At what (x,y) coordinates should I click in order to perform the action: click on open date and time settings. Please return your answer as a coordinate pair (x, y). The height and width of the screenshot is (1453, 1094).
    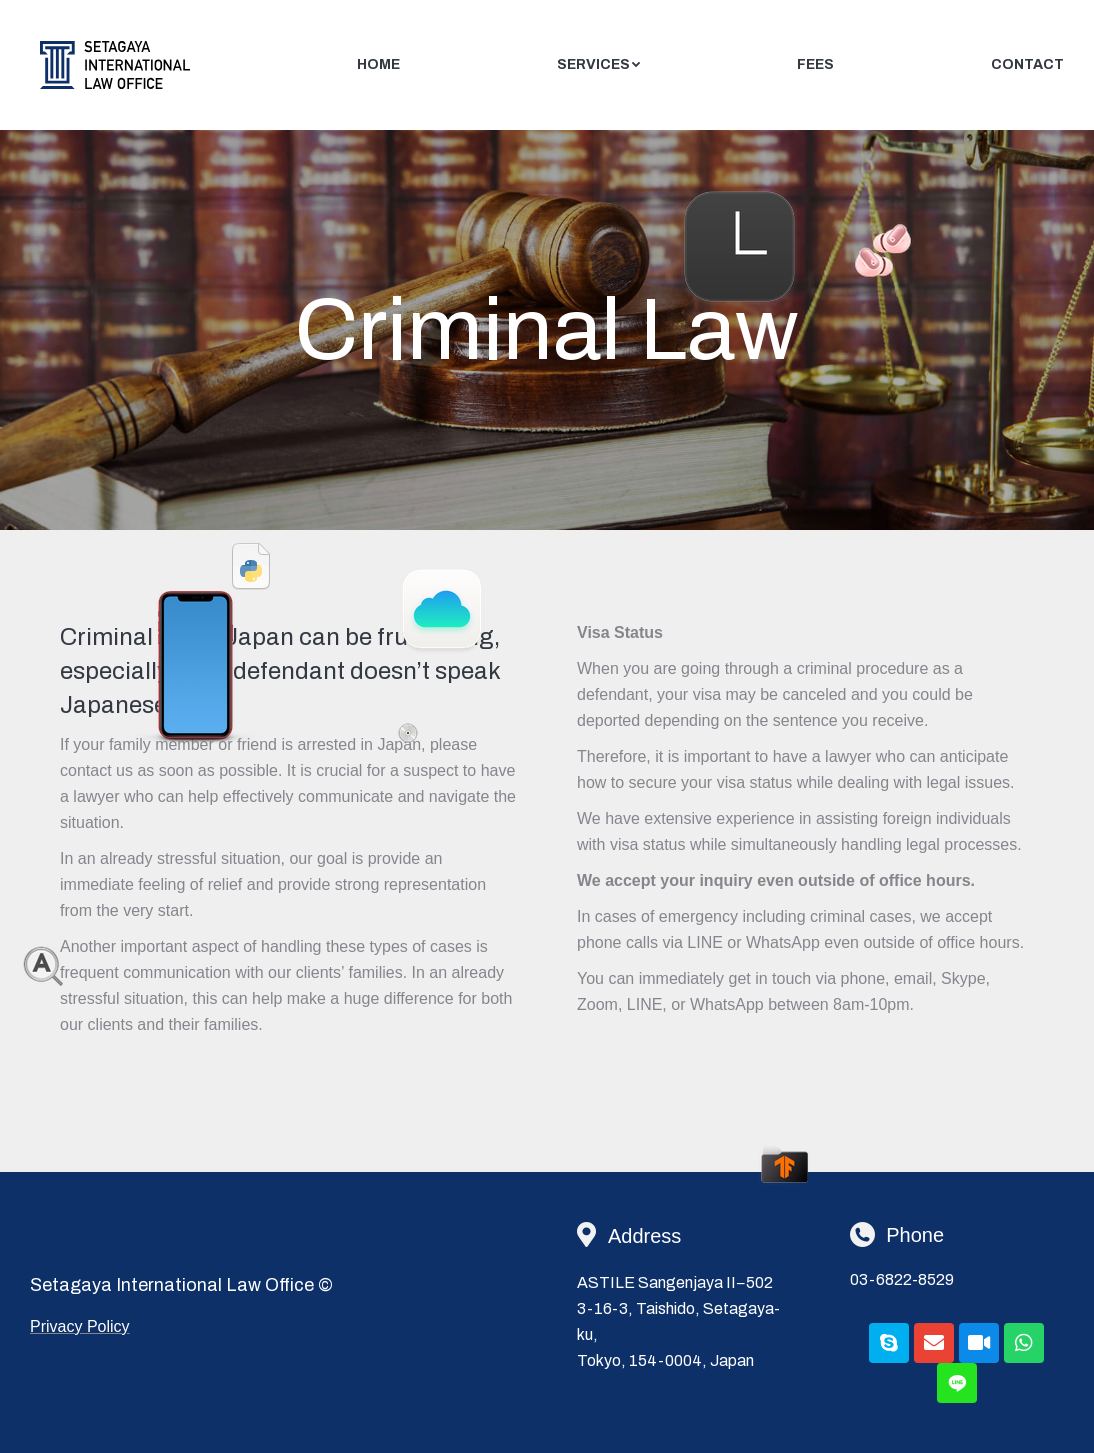
    Looking at the image, I should click on (739, 248).